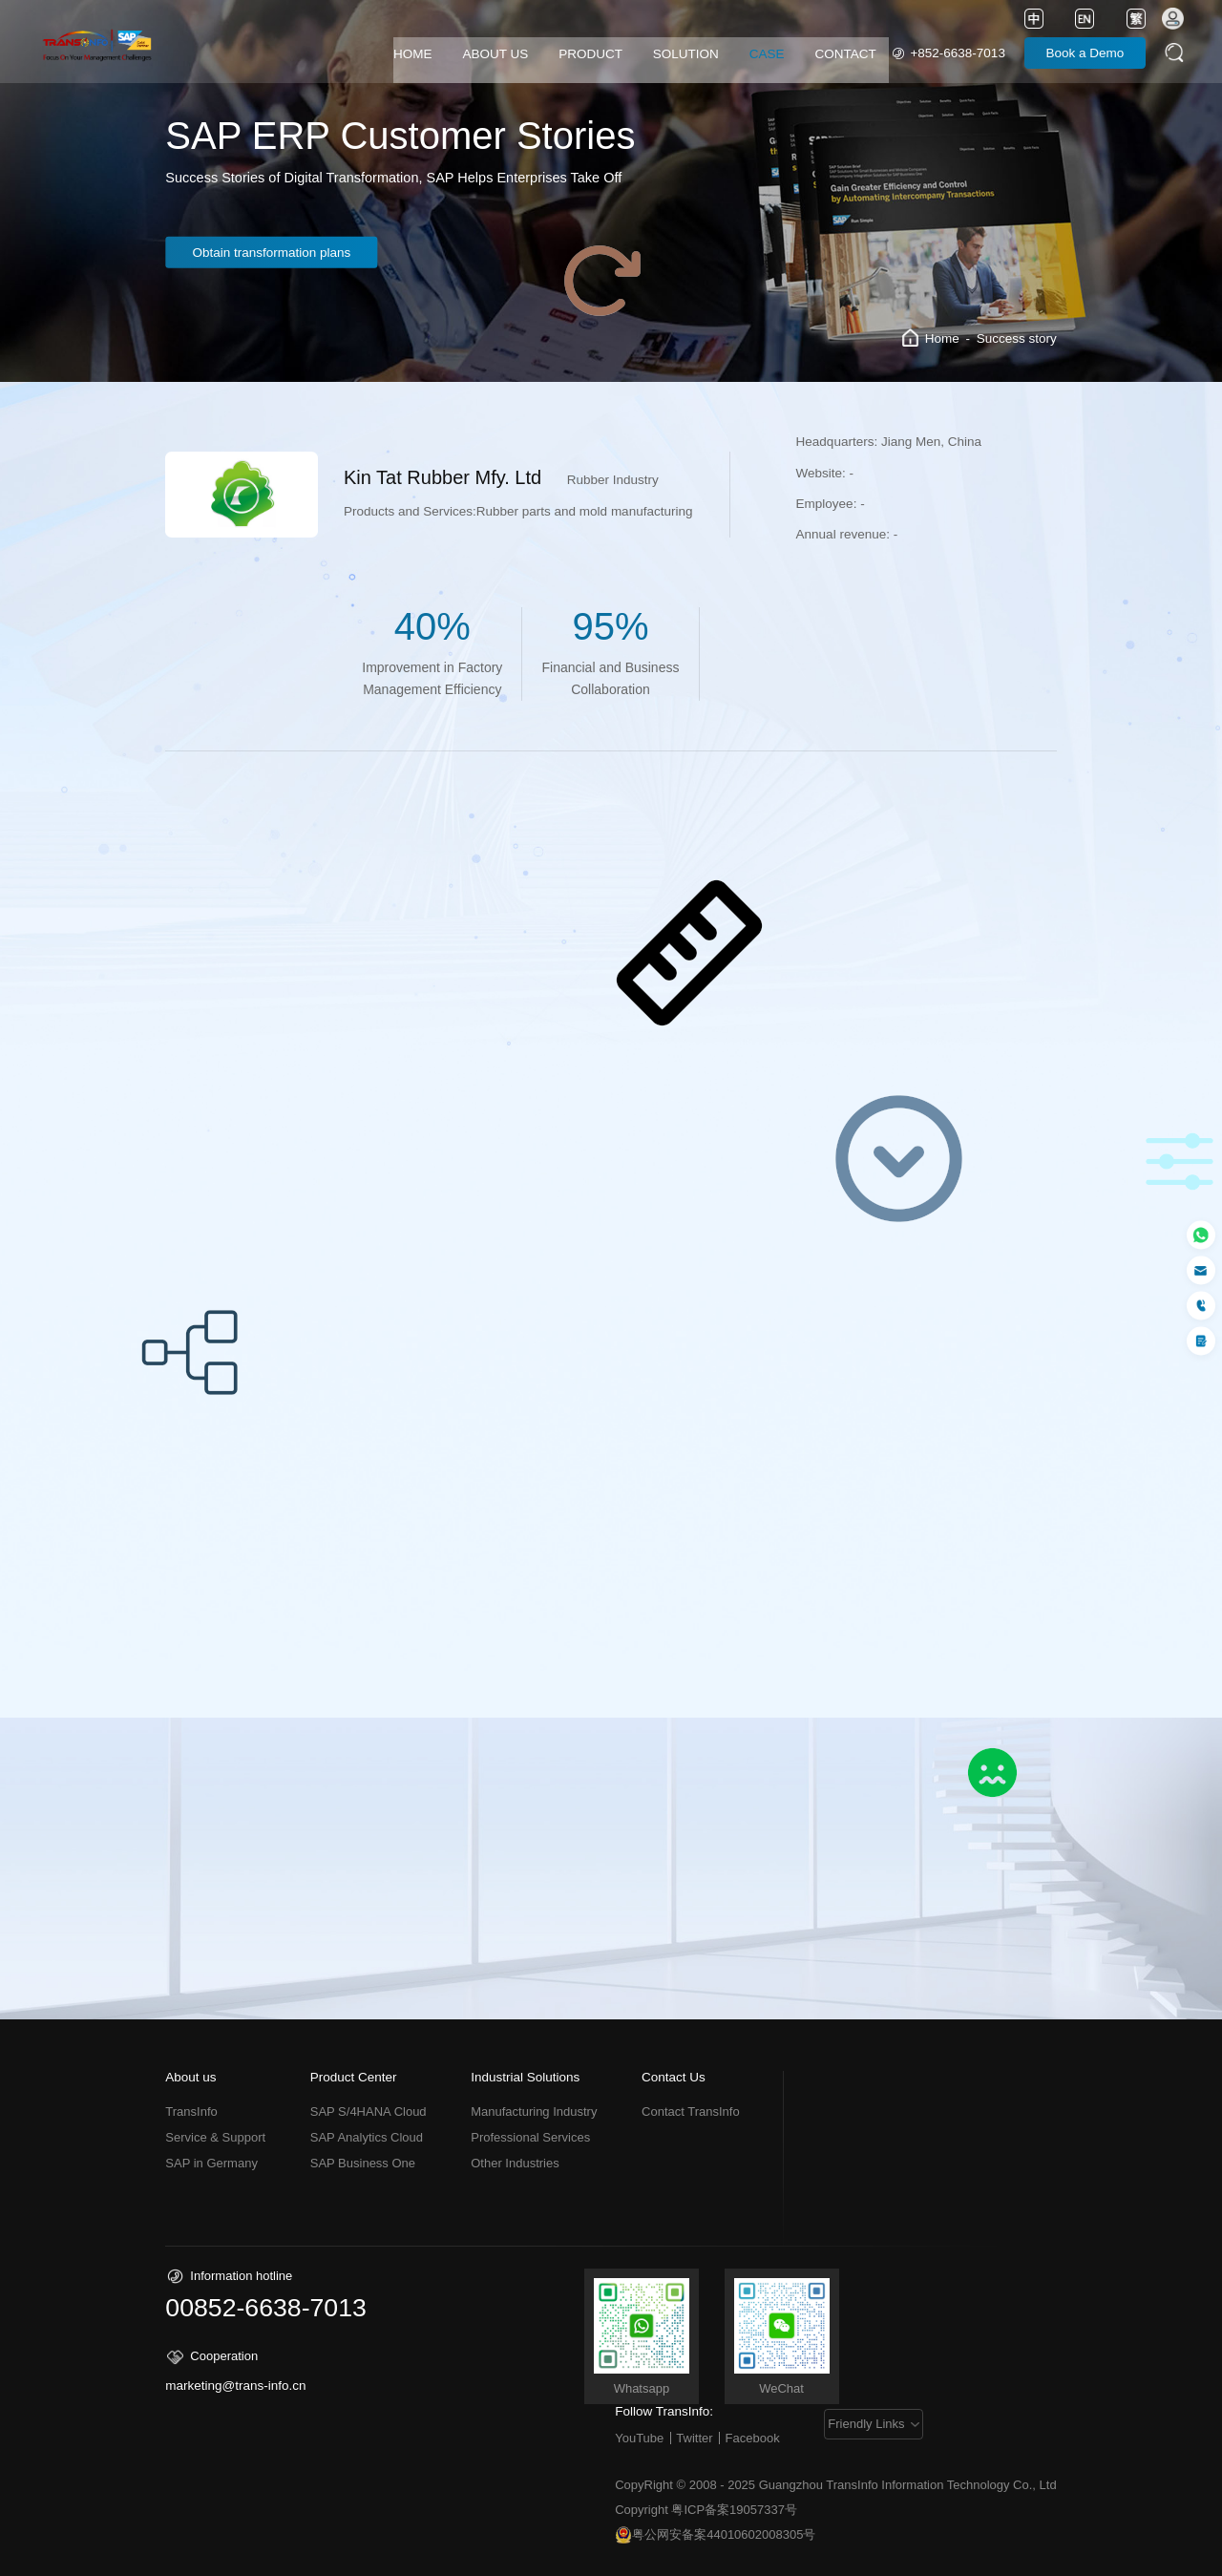  I want to click on expand to show more content, so click(898, 1158).